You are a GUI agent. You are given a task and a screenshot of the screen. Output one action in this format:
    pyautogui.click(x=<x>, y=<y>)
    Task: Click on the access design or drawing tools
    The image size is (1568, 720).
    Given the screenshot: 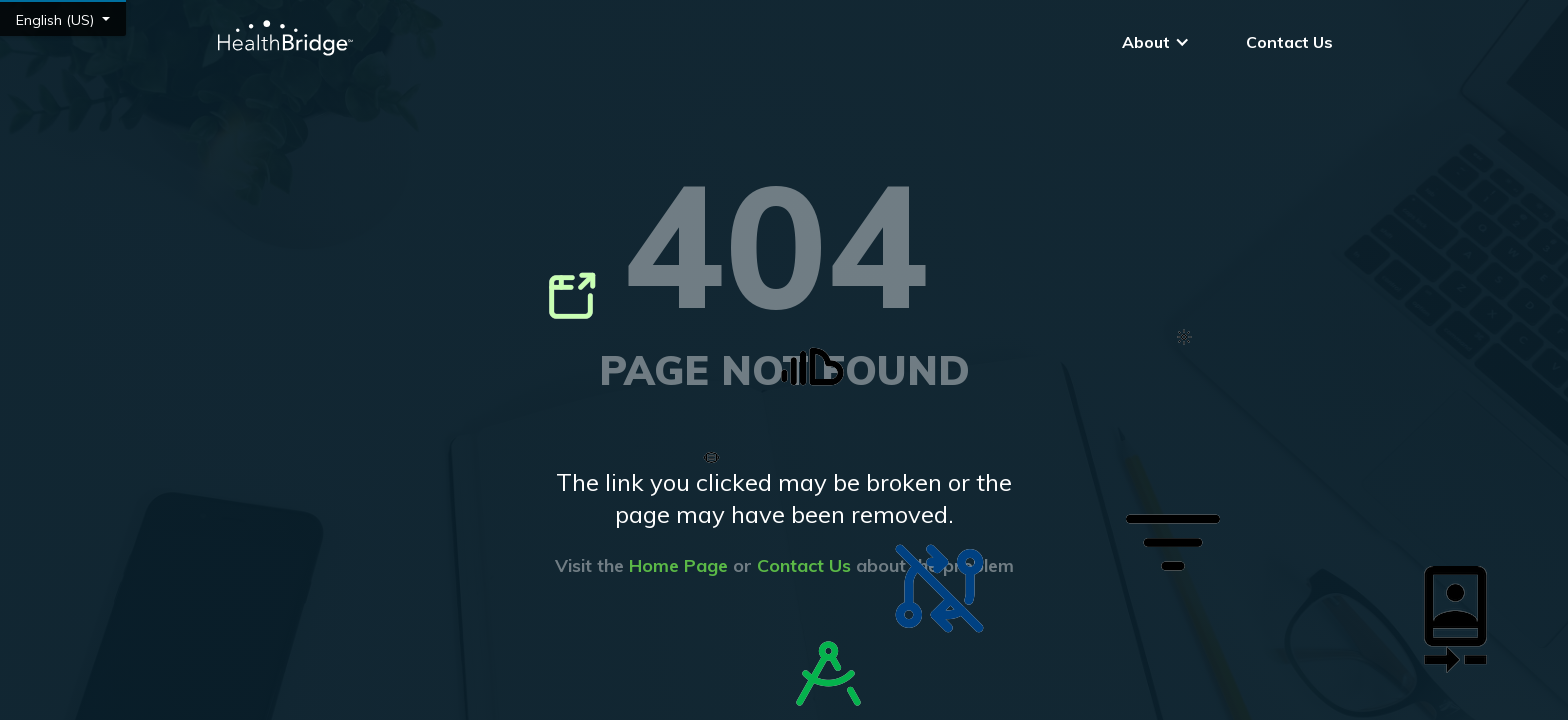 What is the action you would take?
    pyautogui.click(x=828, y=673)
    